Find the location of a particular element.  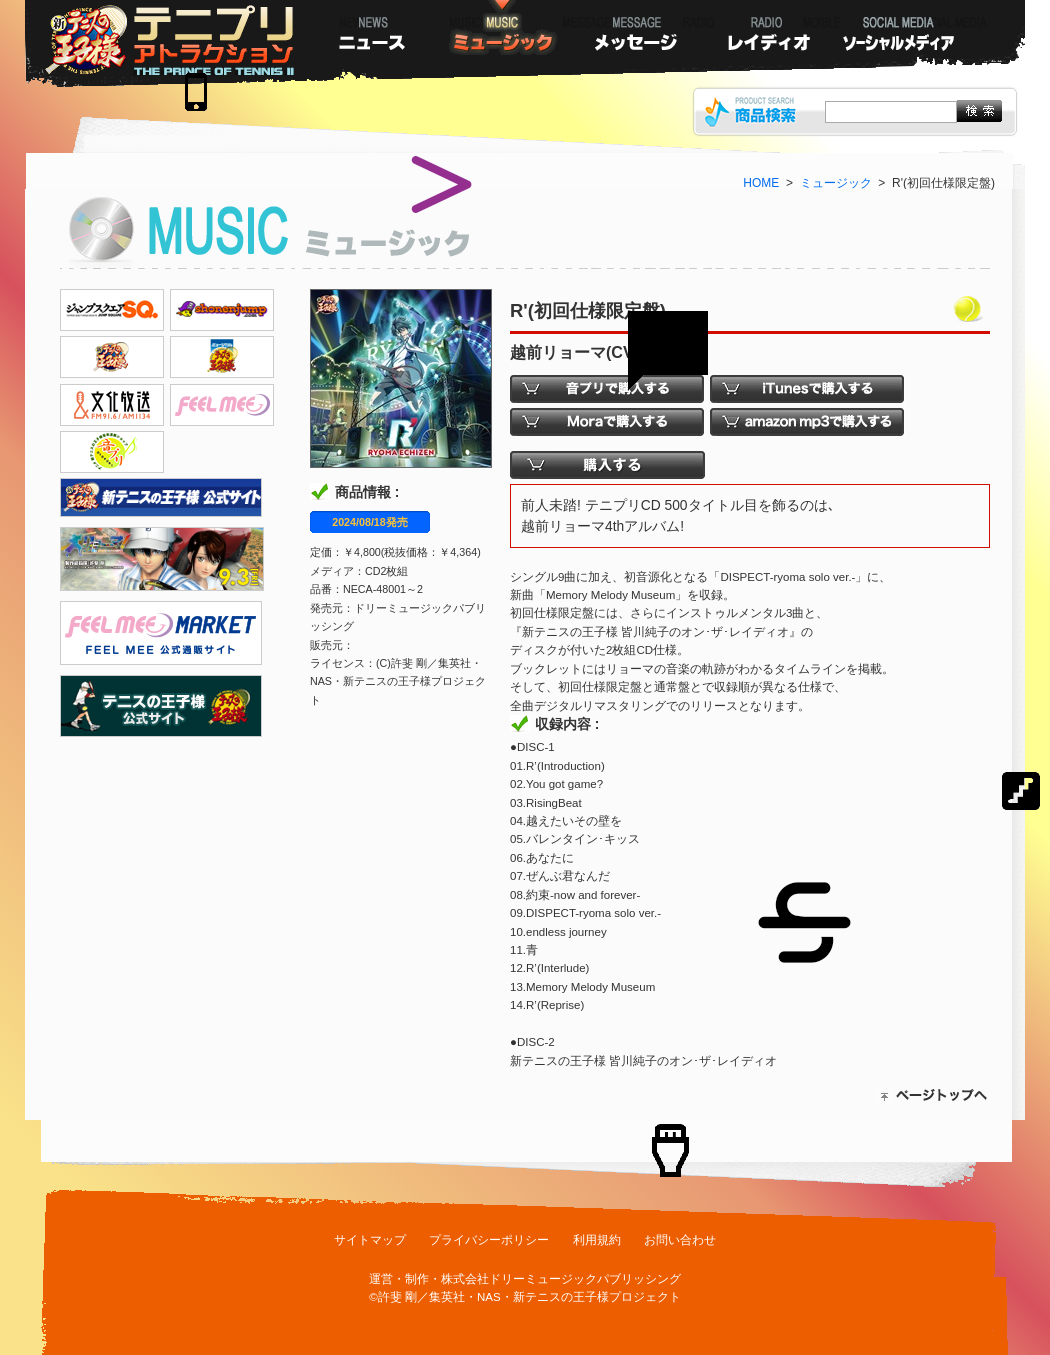

apply strikethrough formatting to selected text is located at coordinates (804, 922).